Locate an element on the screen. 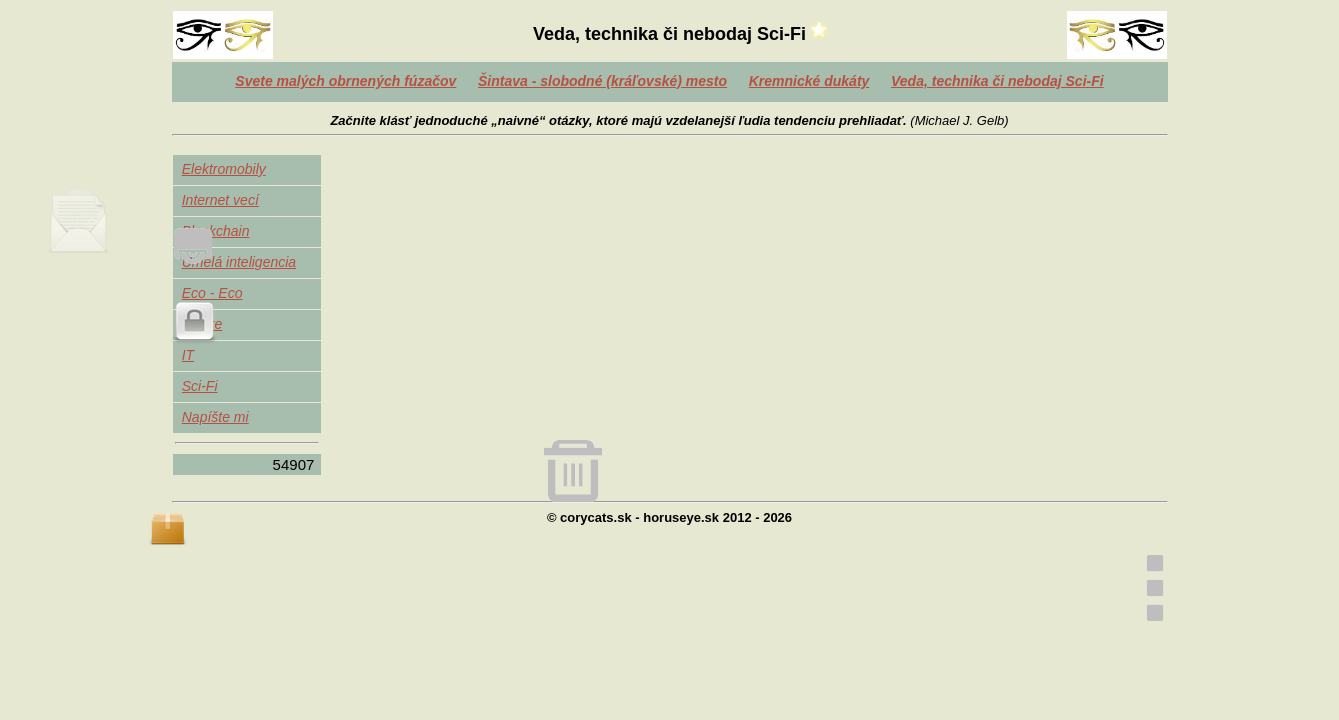 This screenshot has width=1339, height=720. access optical disc drive is located at coordinates (193, 245).